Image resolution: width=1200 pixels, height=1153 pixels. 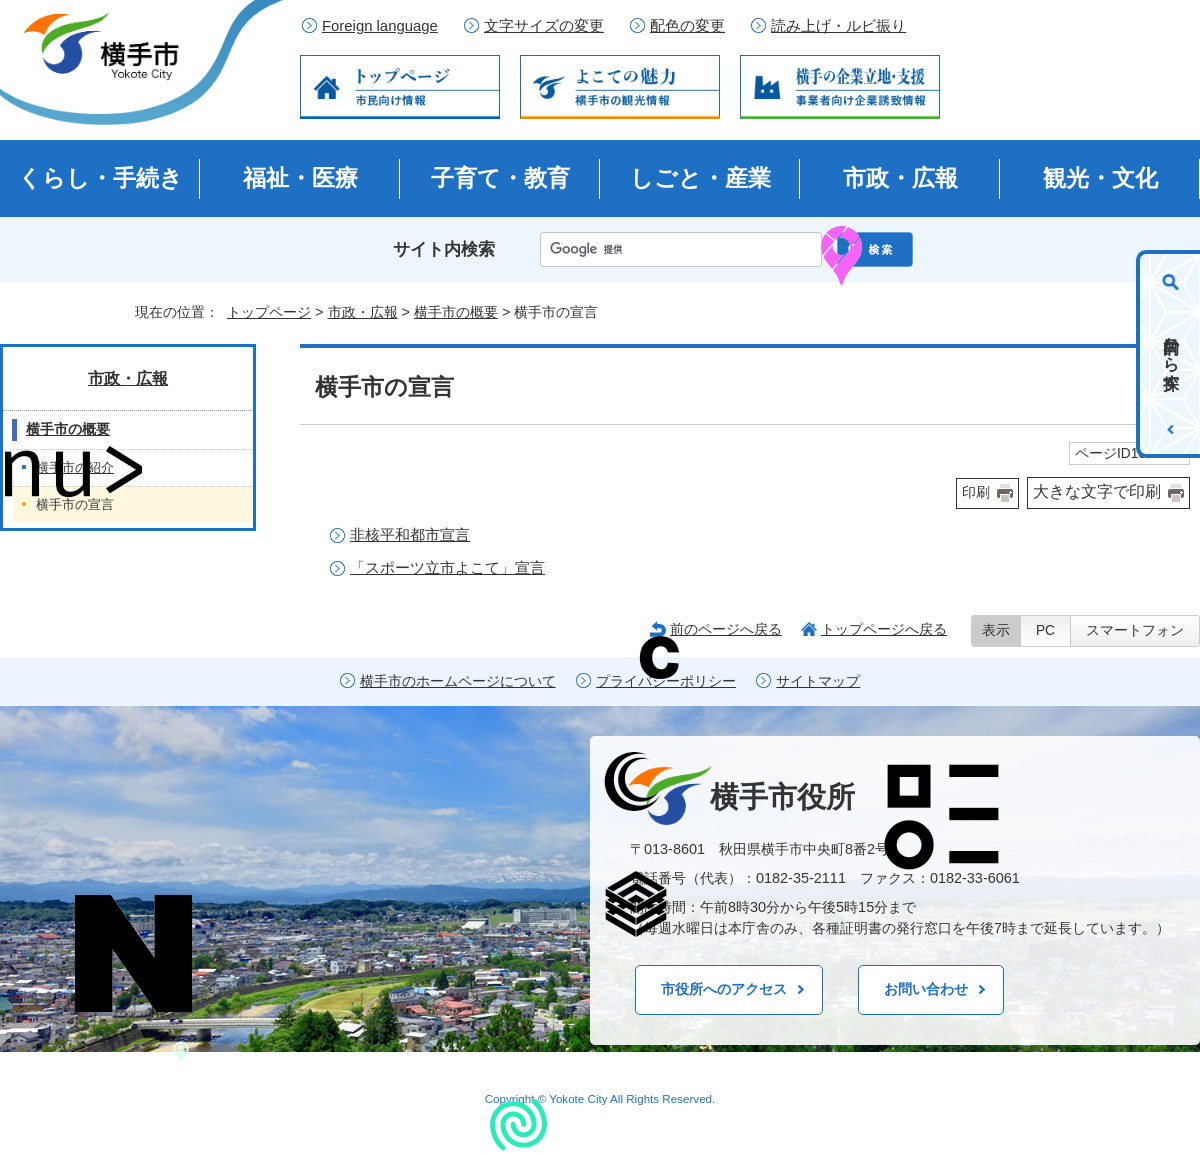 I want to click on open Naver app, so click(x=133, y=953).